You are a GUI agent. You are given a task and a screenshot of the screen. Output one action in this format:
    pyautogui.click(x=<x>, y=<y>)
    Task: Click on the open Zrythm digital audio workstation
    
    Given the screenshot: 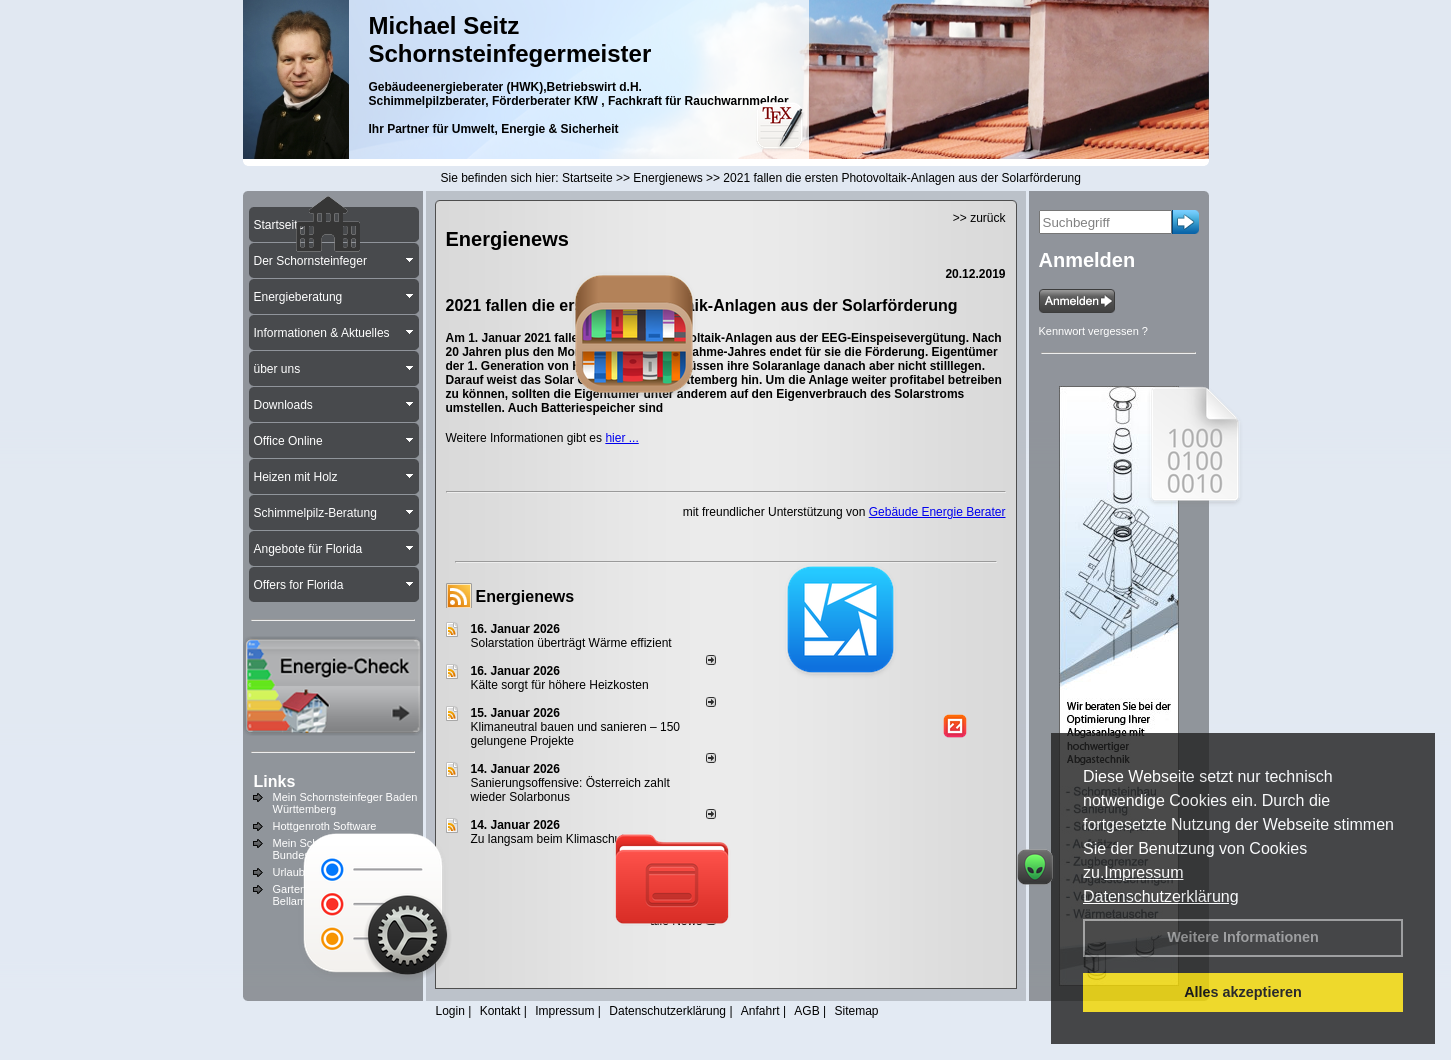 What is the action you would take?
    pyautogui.click(x=955, y=726)
    